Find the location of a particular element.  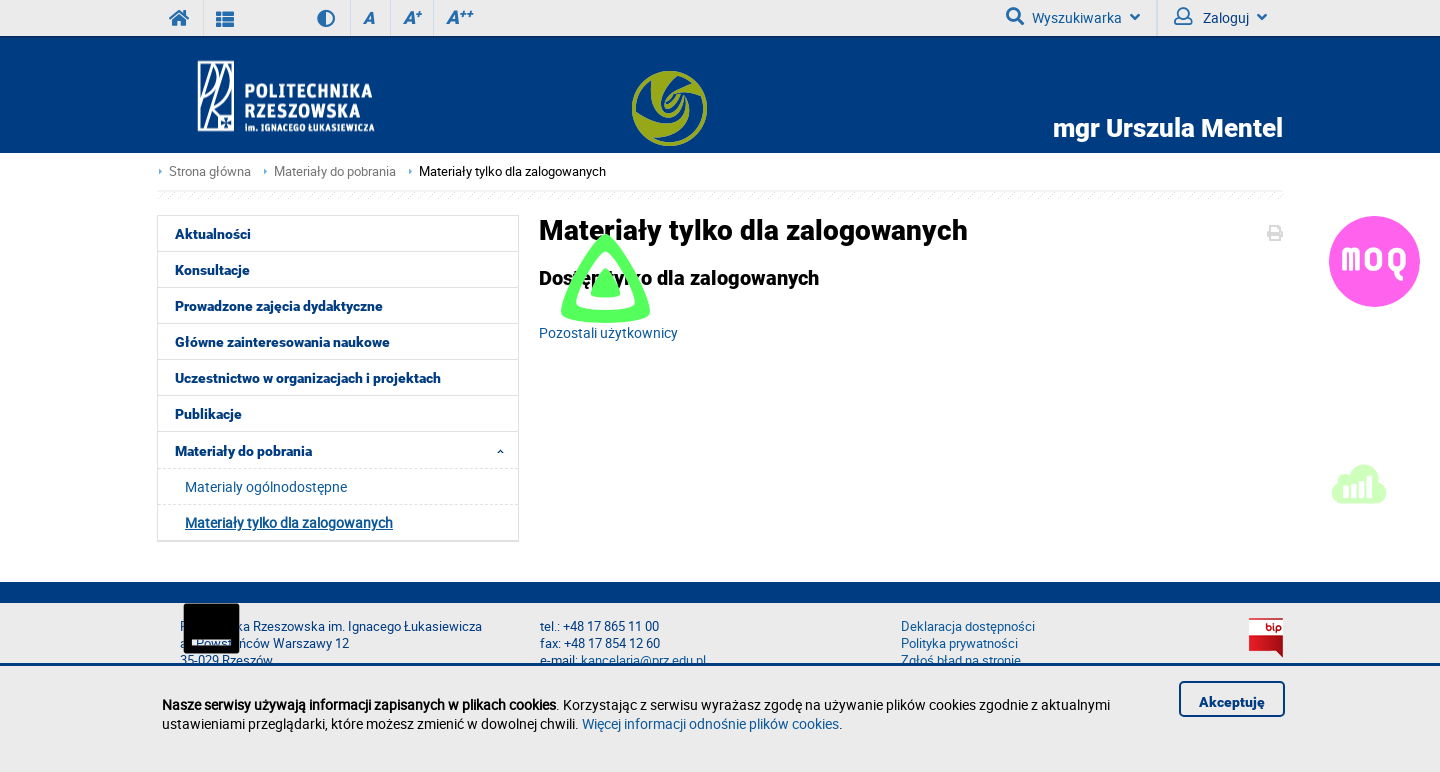

moq library or framework logo is located at coordinates (1374, 261).